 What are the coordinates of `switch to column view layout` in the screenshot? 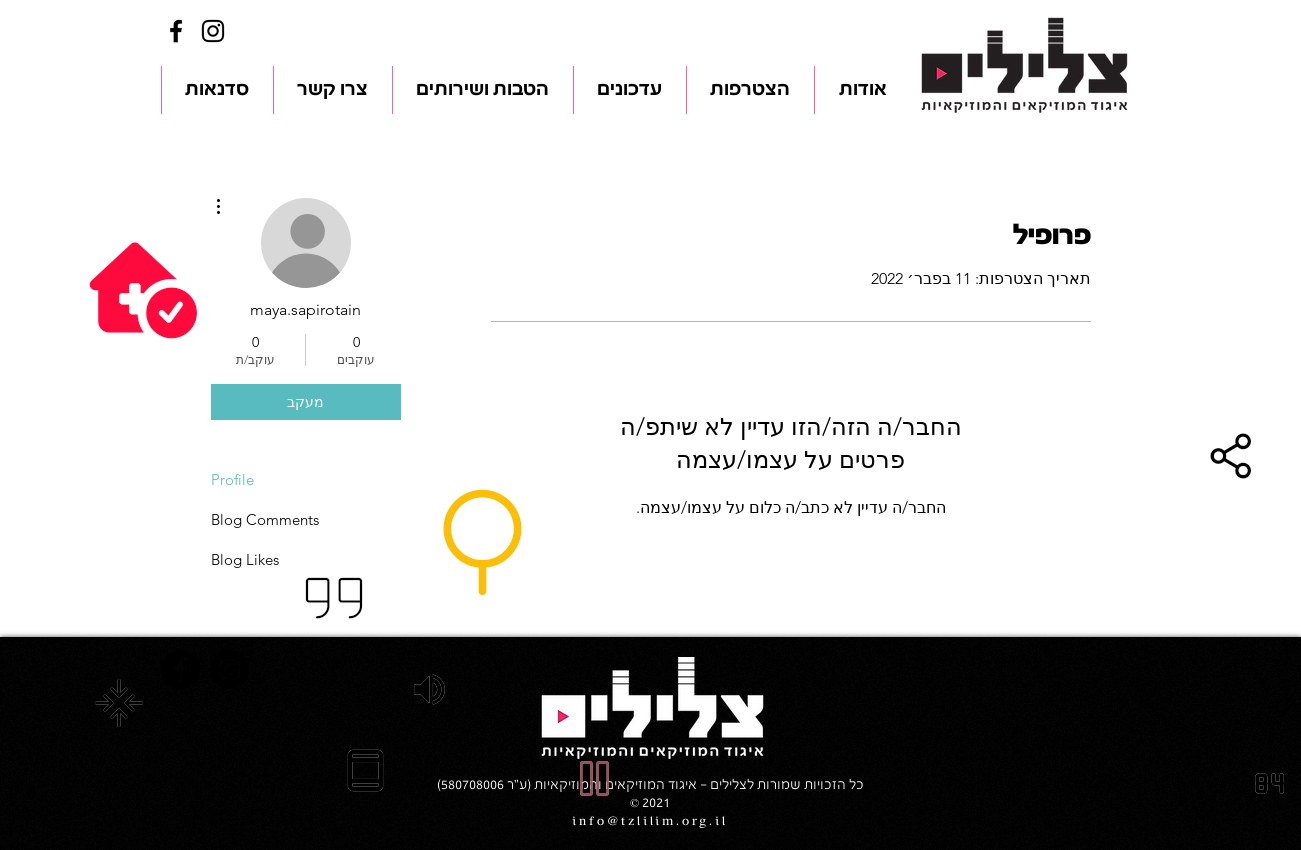 It's located at (594, 778).